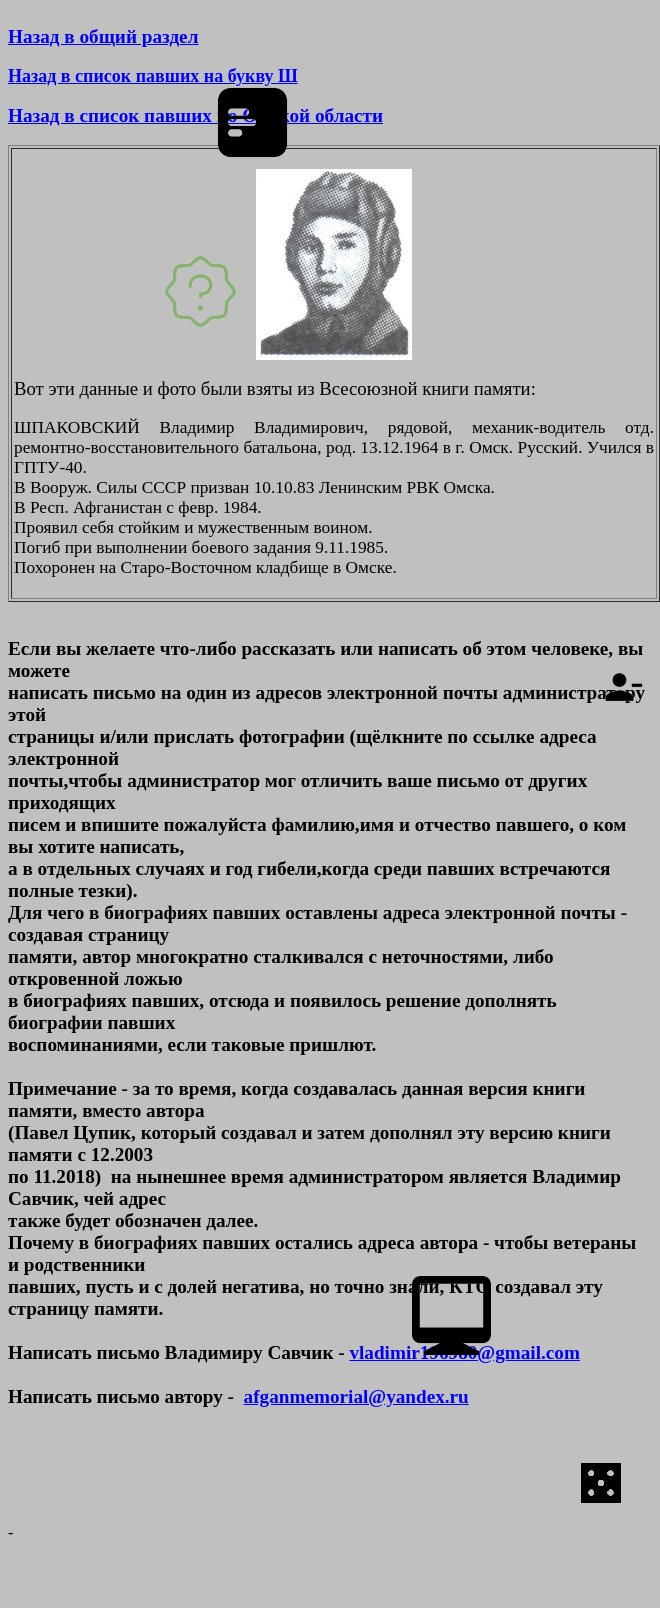  Describe the element at coordinates (451, 1315) in the screenshot. I see `switch to desktop view` at that location.